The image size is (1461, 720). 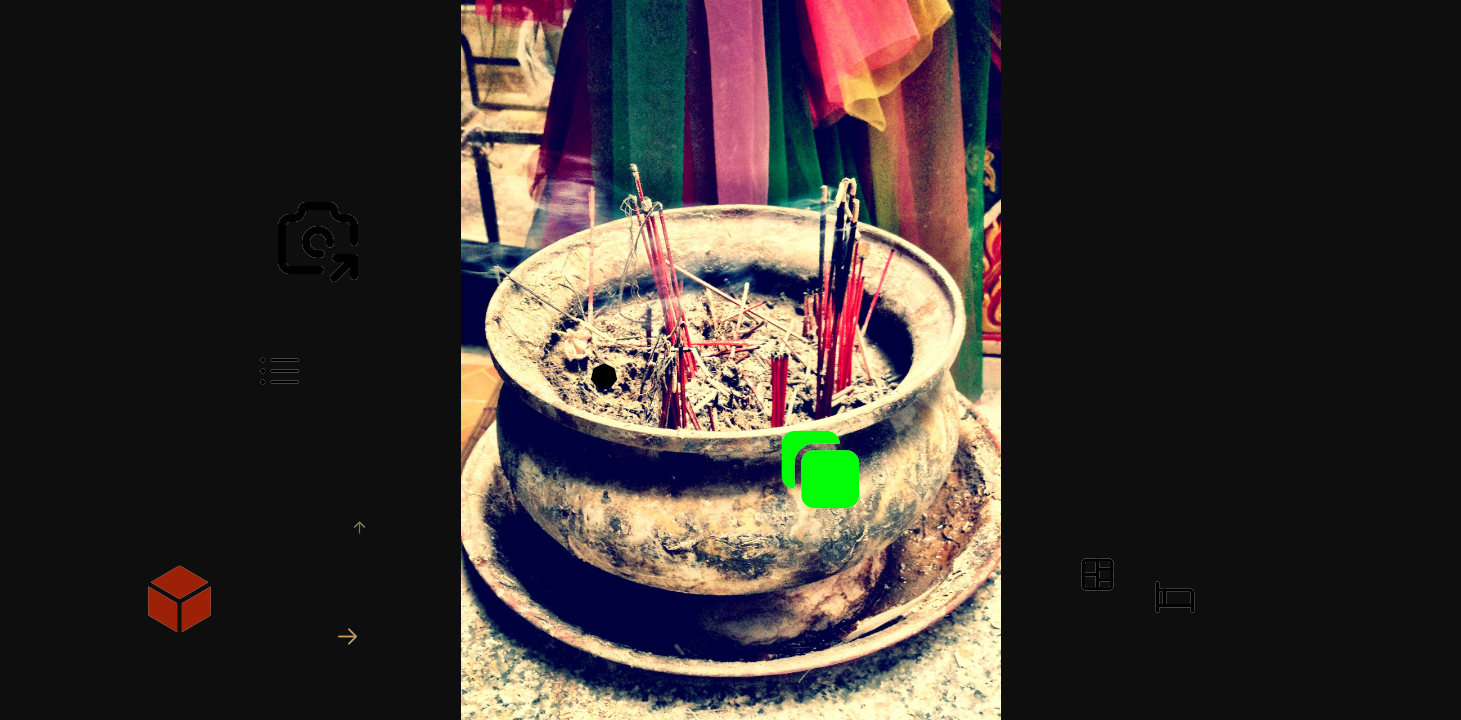 What do you see at coordinates (1175, 597) in the screenshot?
I see `view accommodation or hotel options` at bounding box center [1175, 597].